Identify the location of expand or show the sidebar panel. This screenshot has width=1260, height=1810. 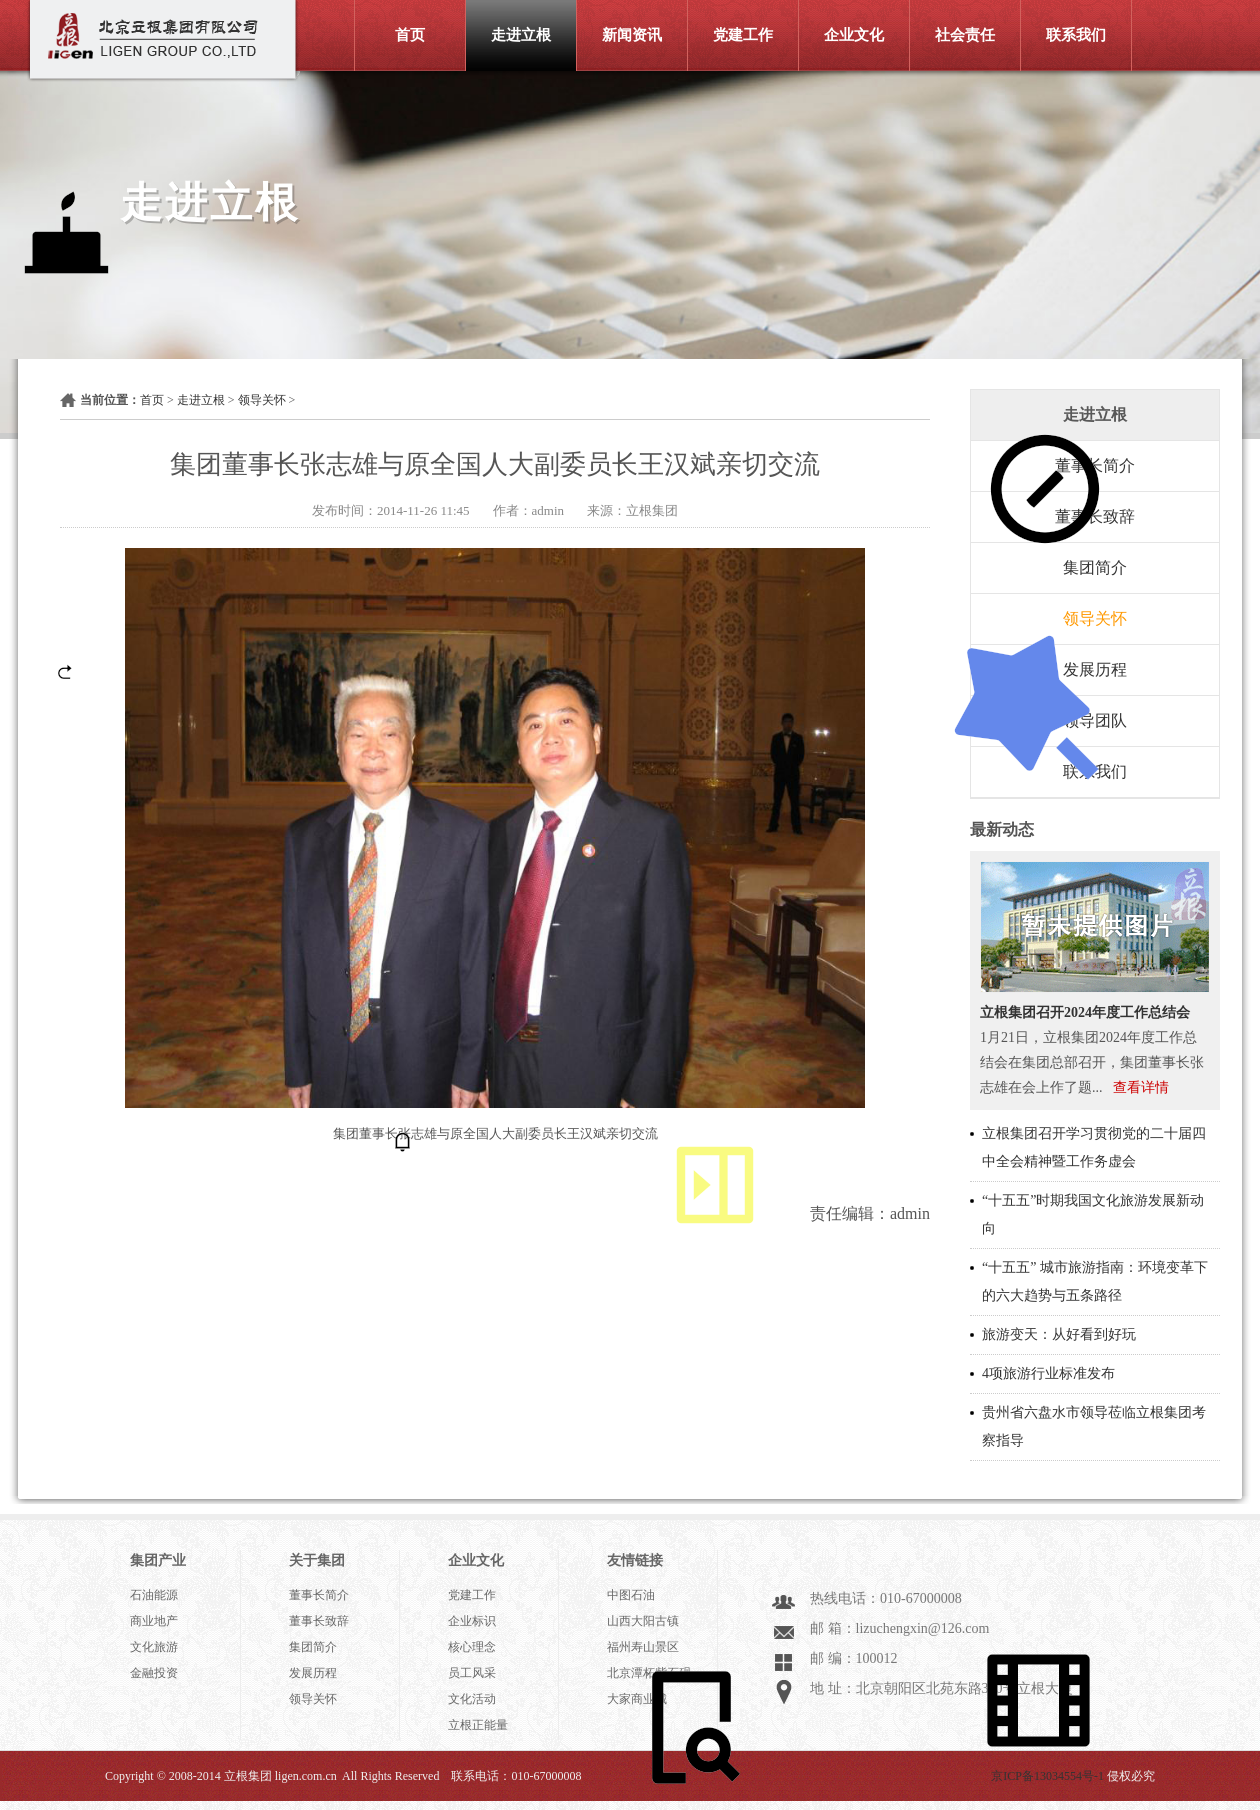
(715, 1185).